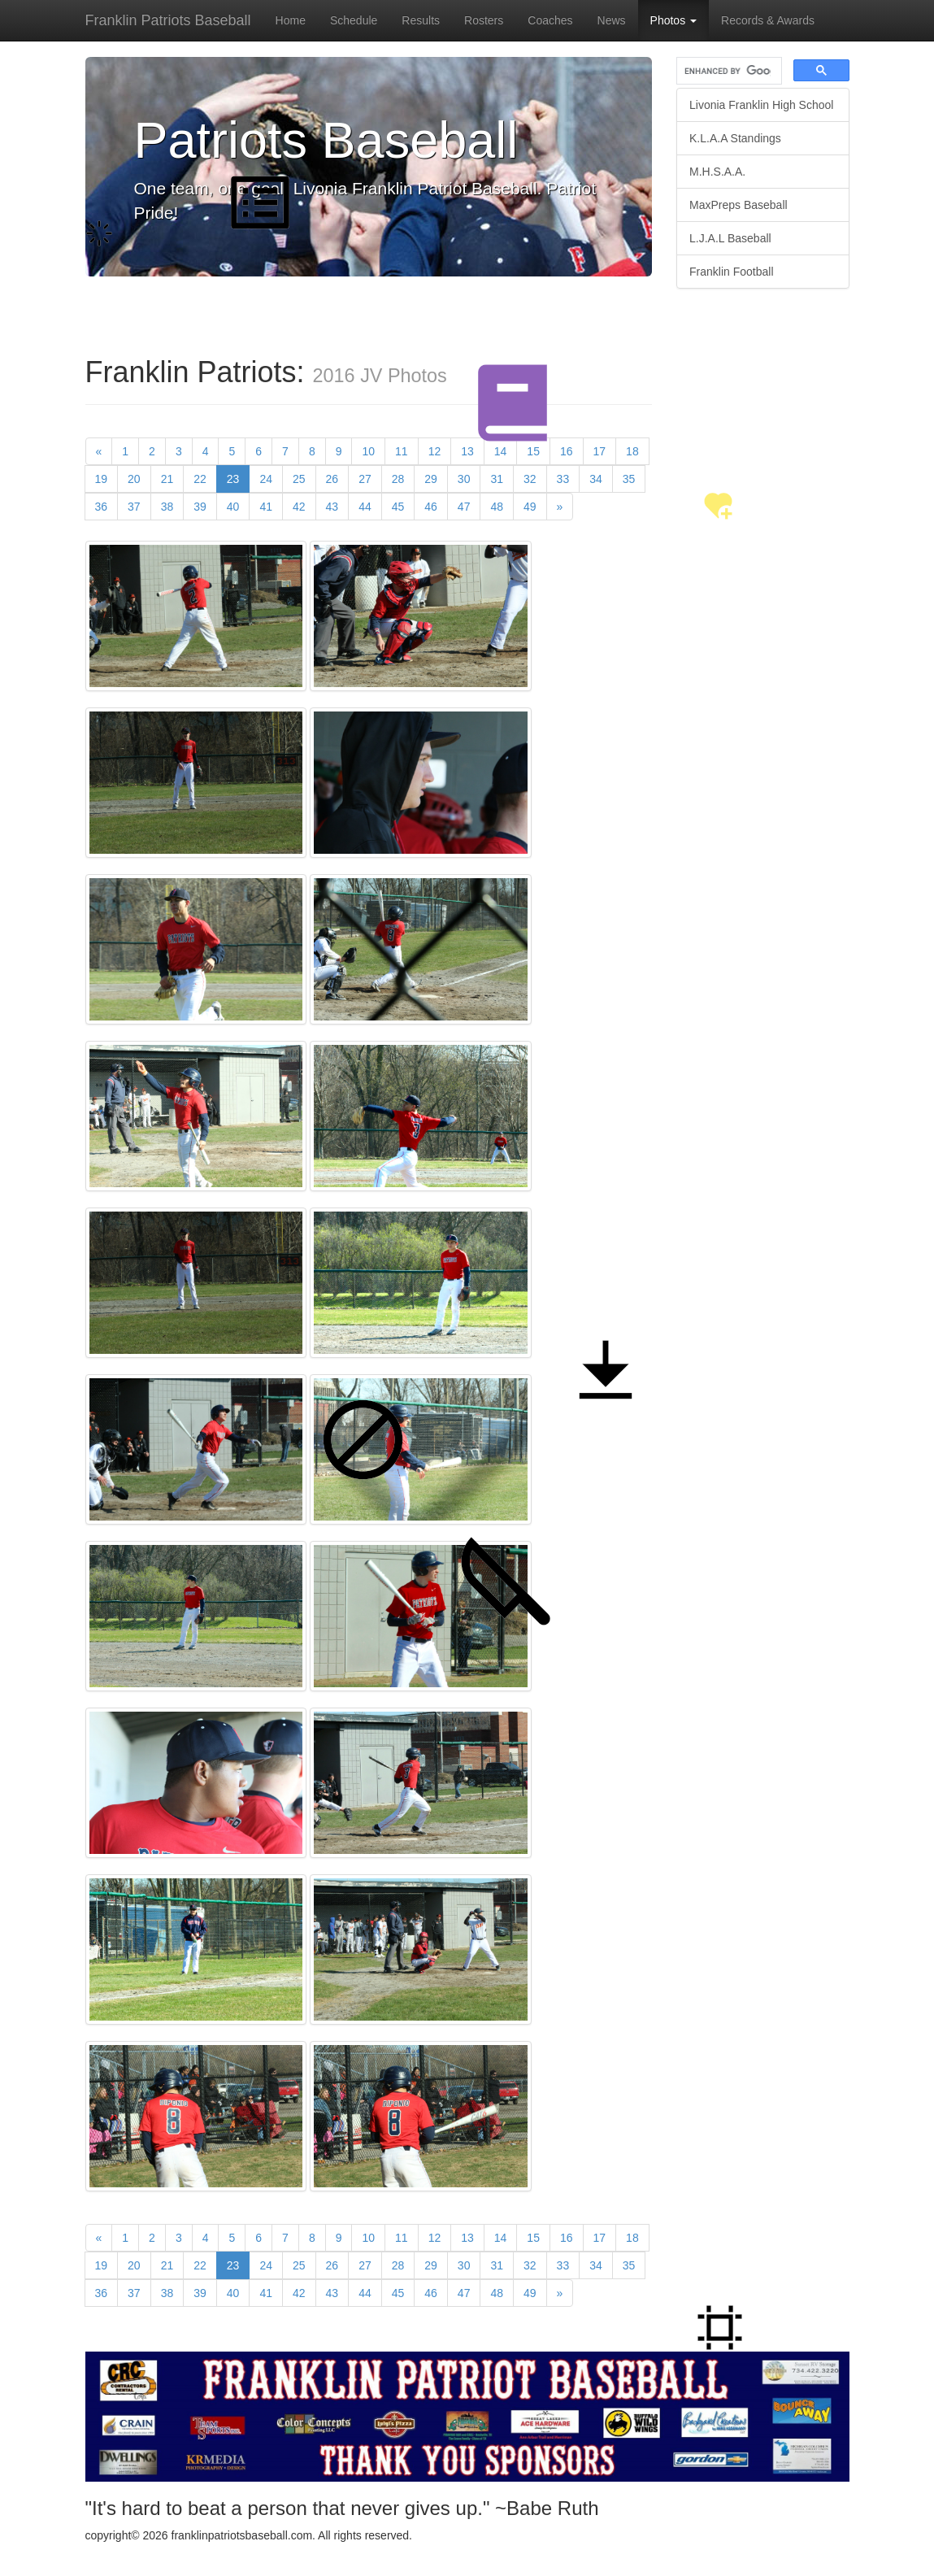 The height and width of the screenshot is (2576, 934). Describe the element at coordinates (512, 402) in the screenshot. I see `open a book or reading app` at that location.